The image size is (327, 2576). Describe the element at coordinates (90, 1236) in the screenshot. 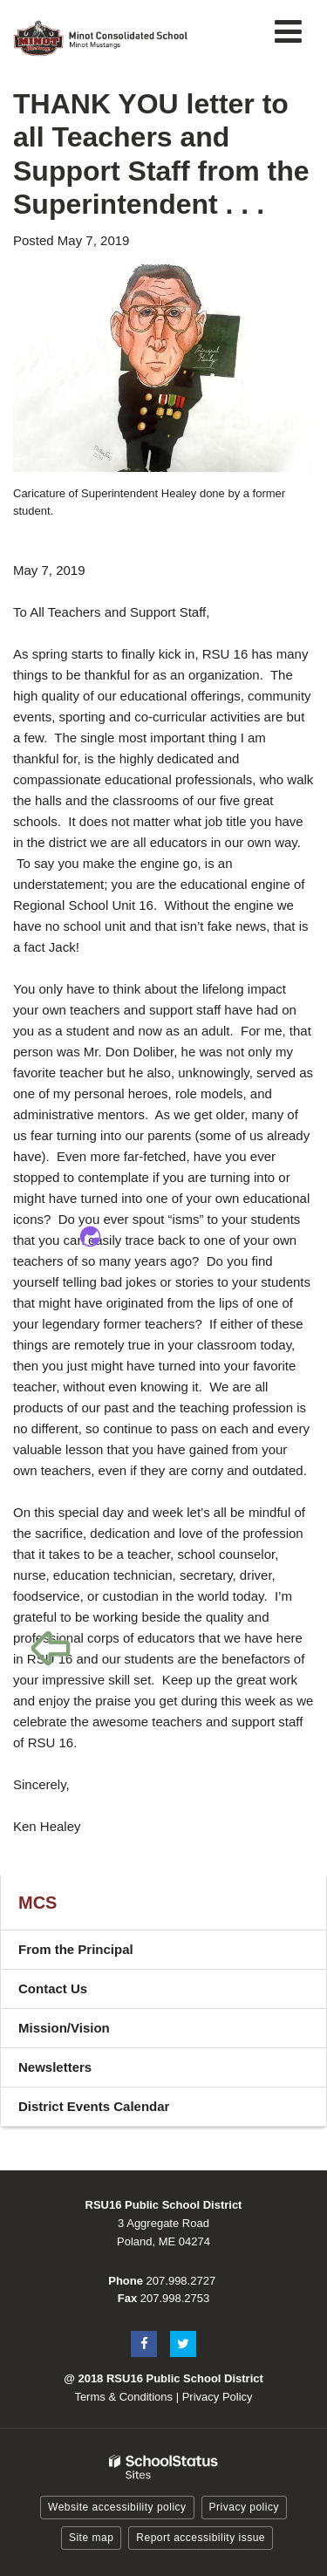

I see `switch to international or global settings` at that location.